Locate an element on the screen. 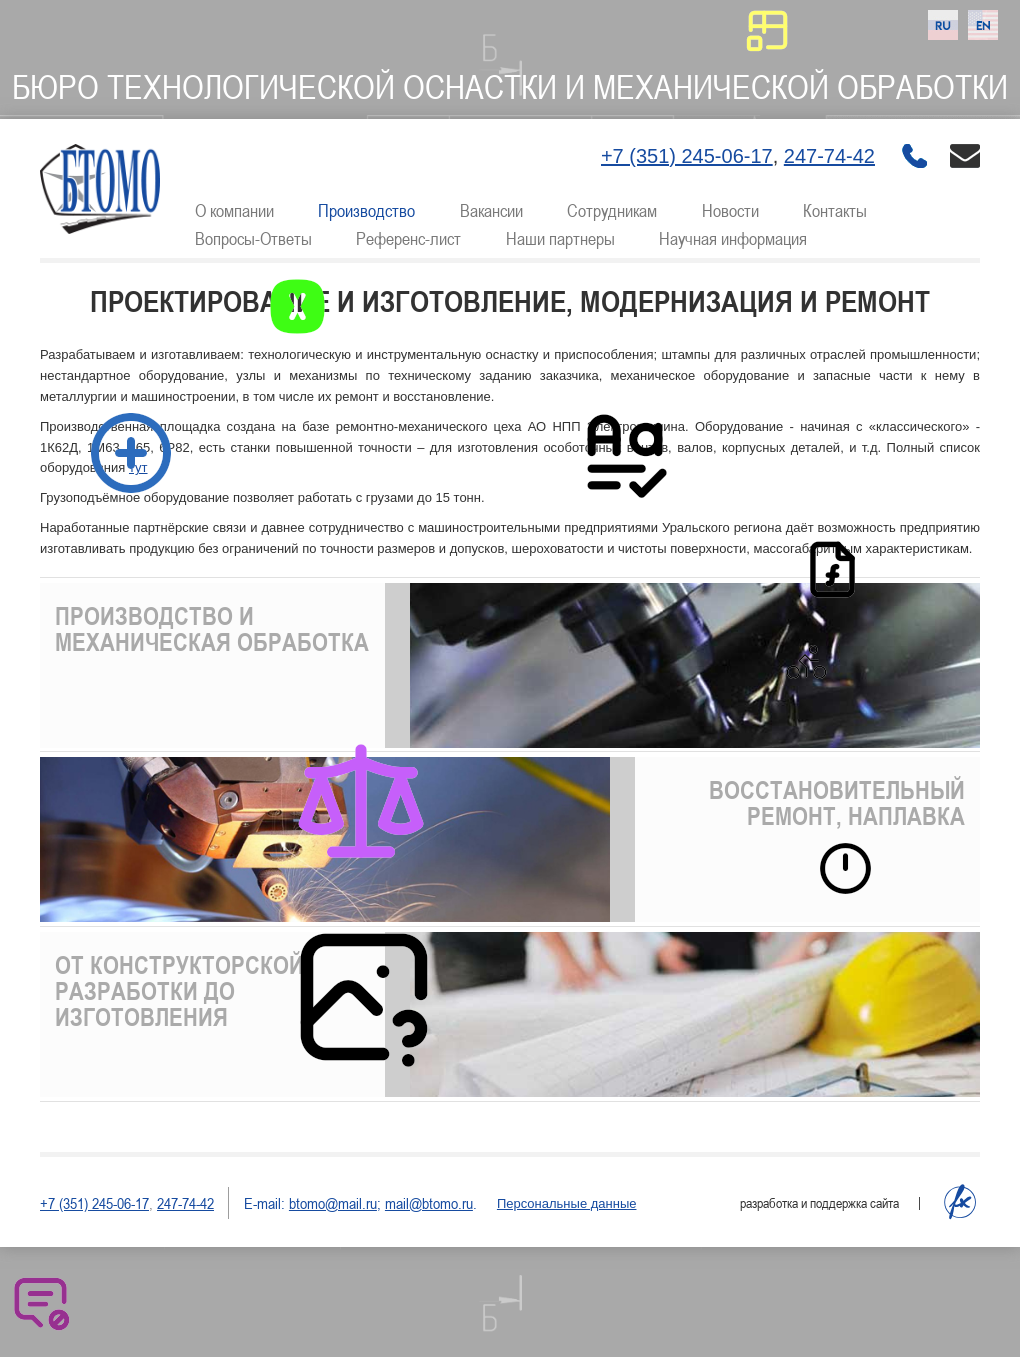 The image size is (1020, 1357). unknown or missing image is located at coordinates (364, 997).